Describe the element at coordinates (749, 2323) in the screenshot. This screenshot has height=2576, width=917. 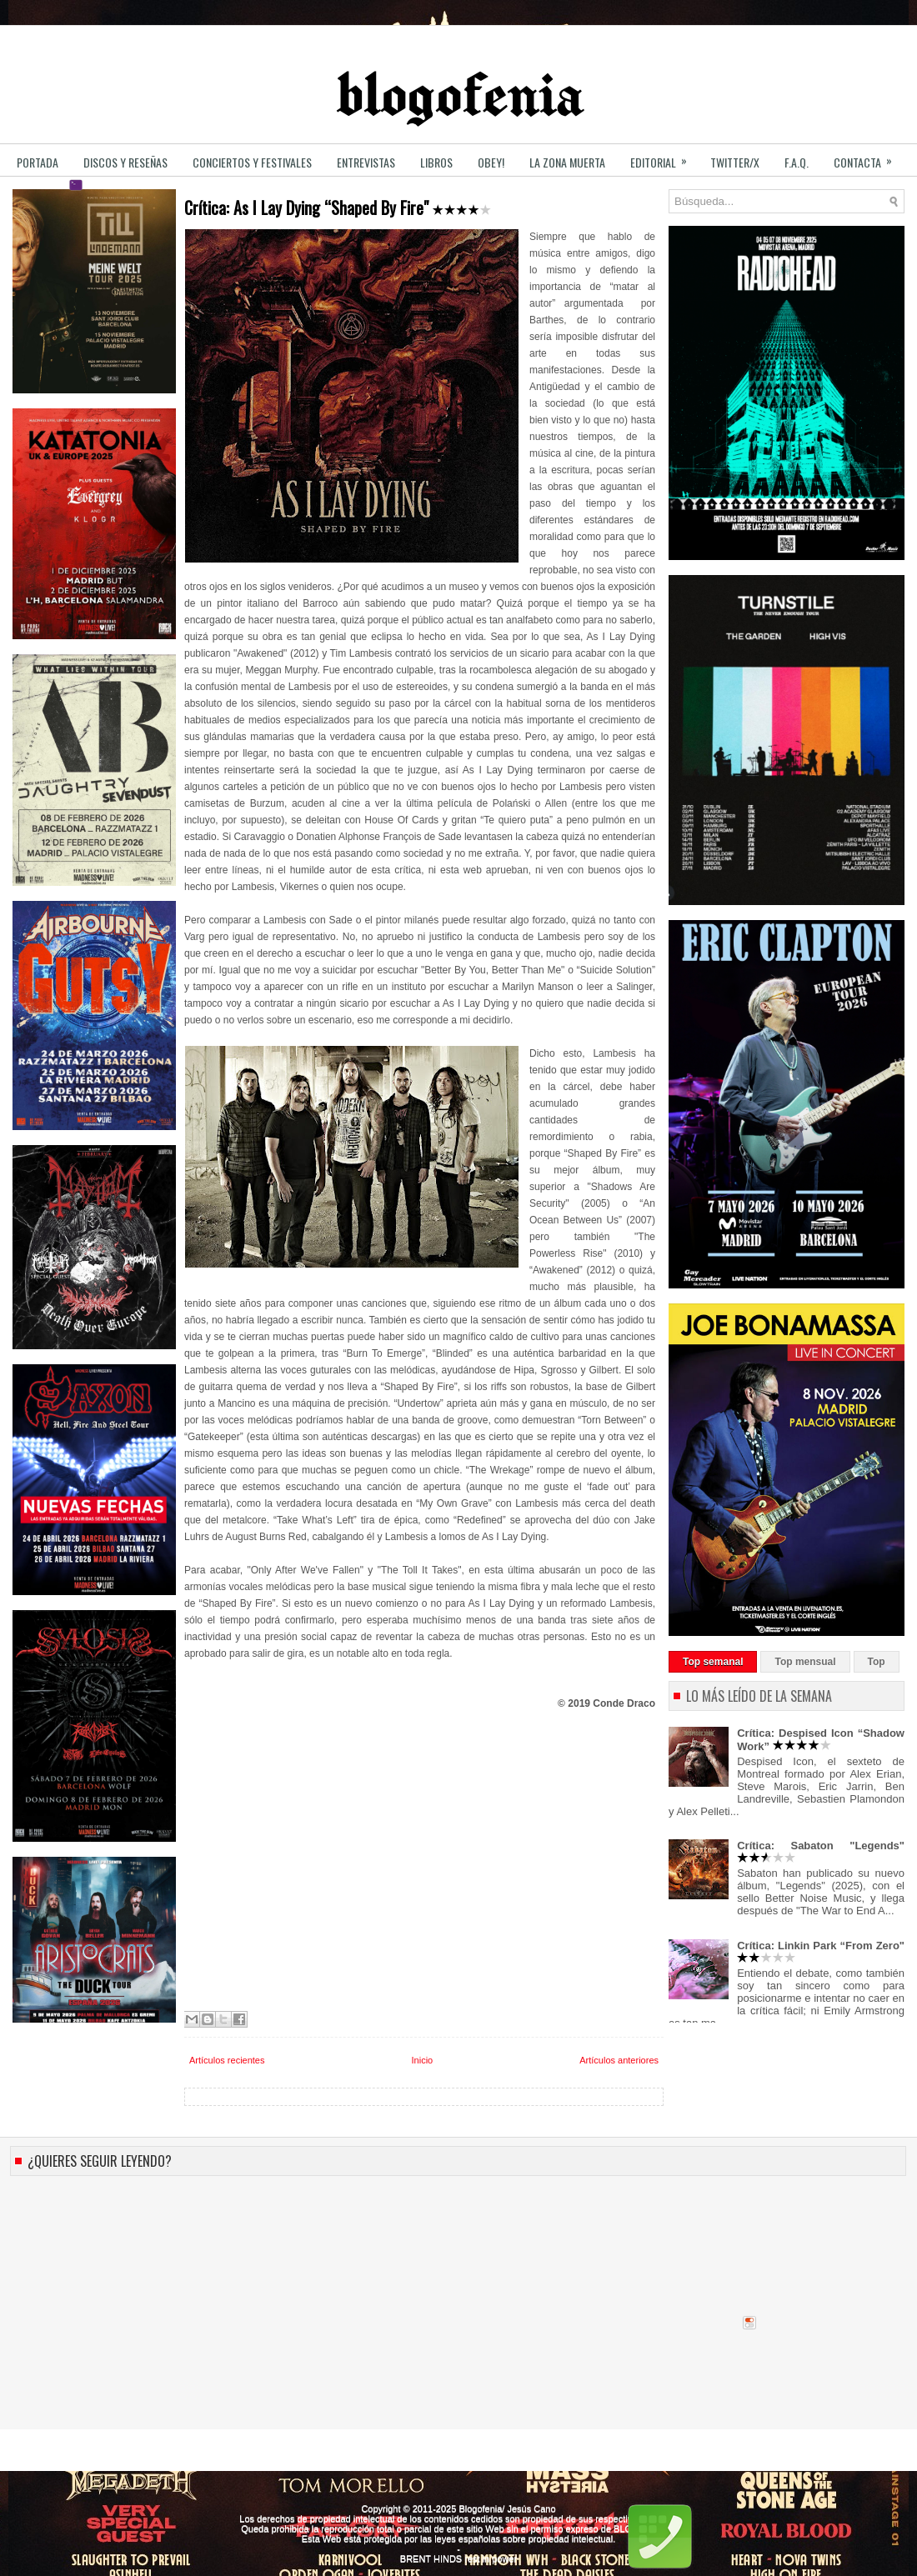
I see `open system settings or preferences` at that location.